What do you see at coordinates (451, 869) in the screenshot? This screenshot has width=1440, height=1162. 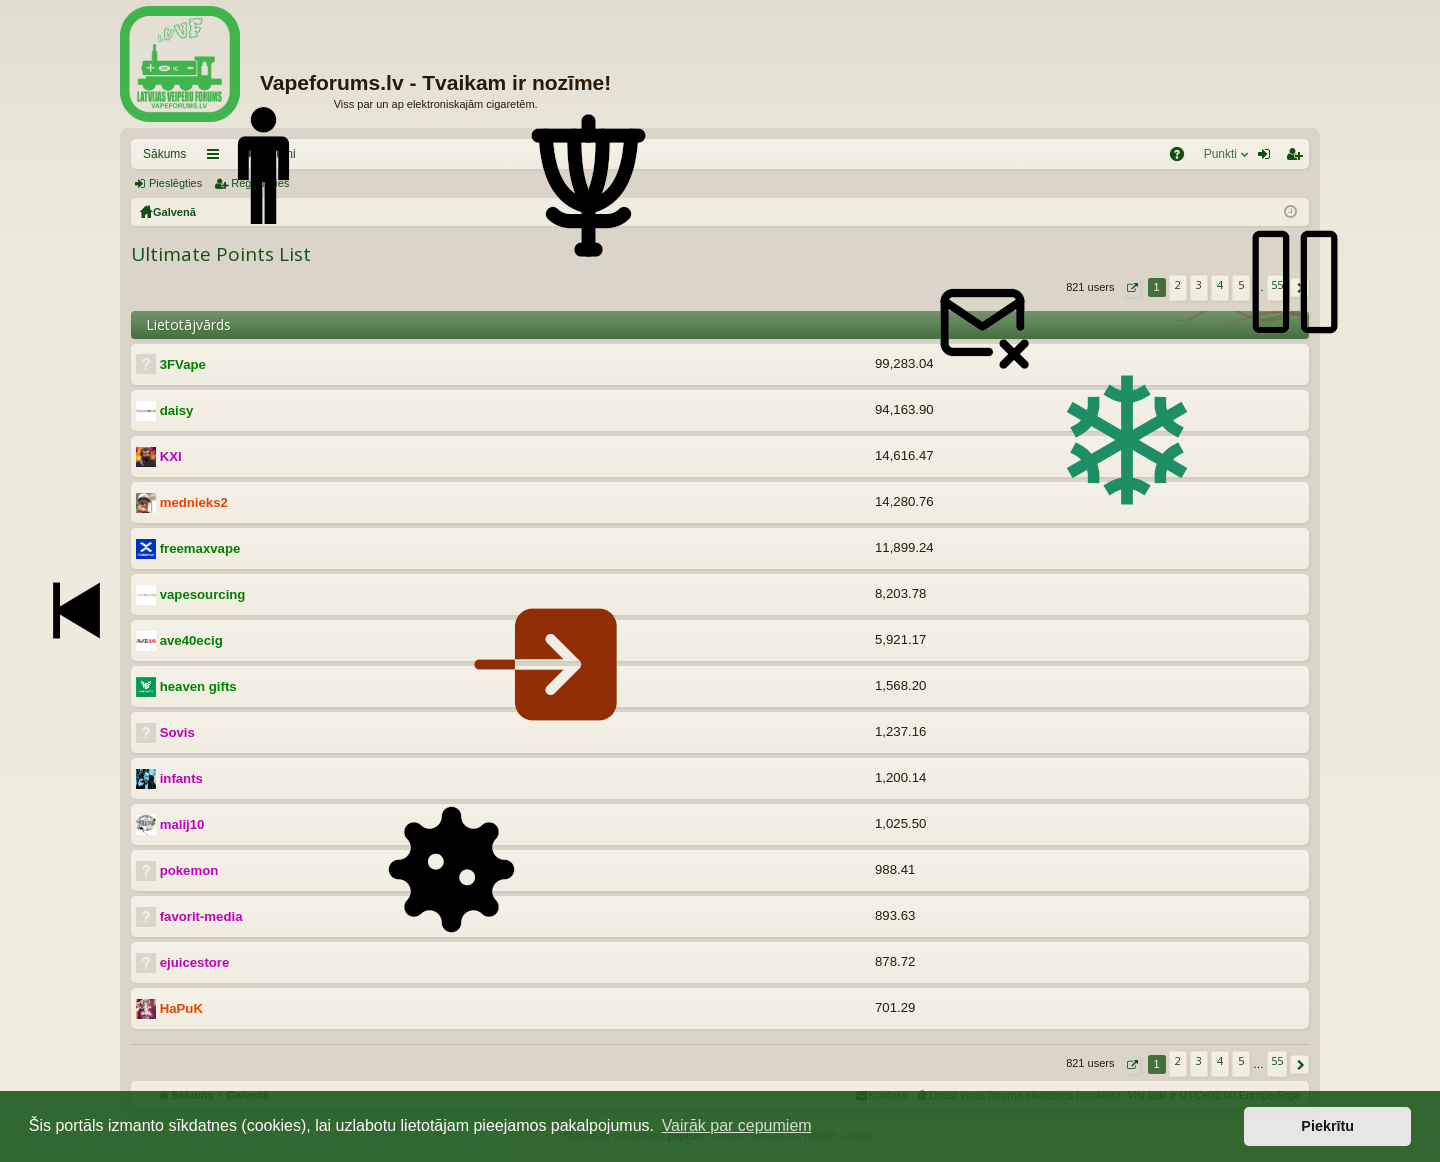 I see `indicates a virus or malware threat detected` at bounding box center [451, 869].